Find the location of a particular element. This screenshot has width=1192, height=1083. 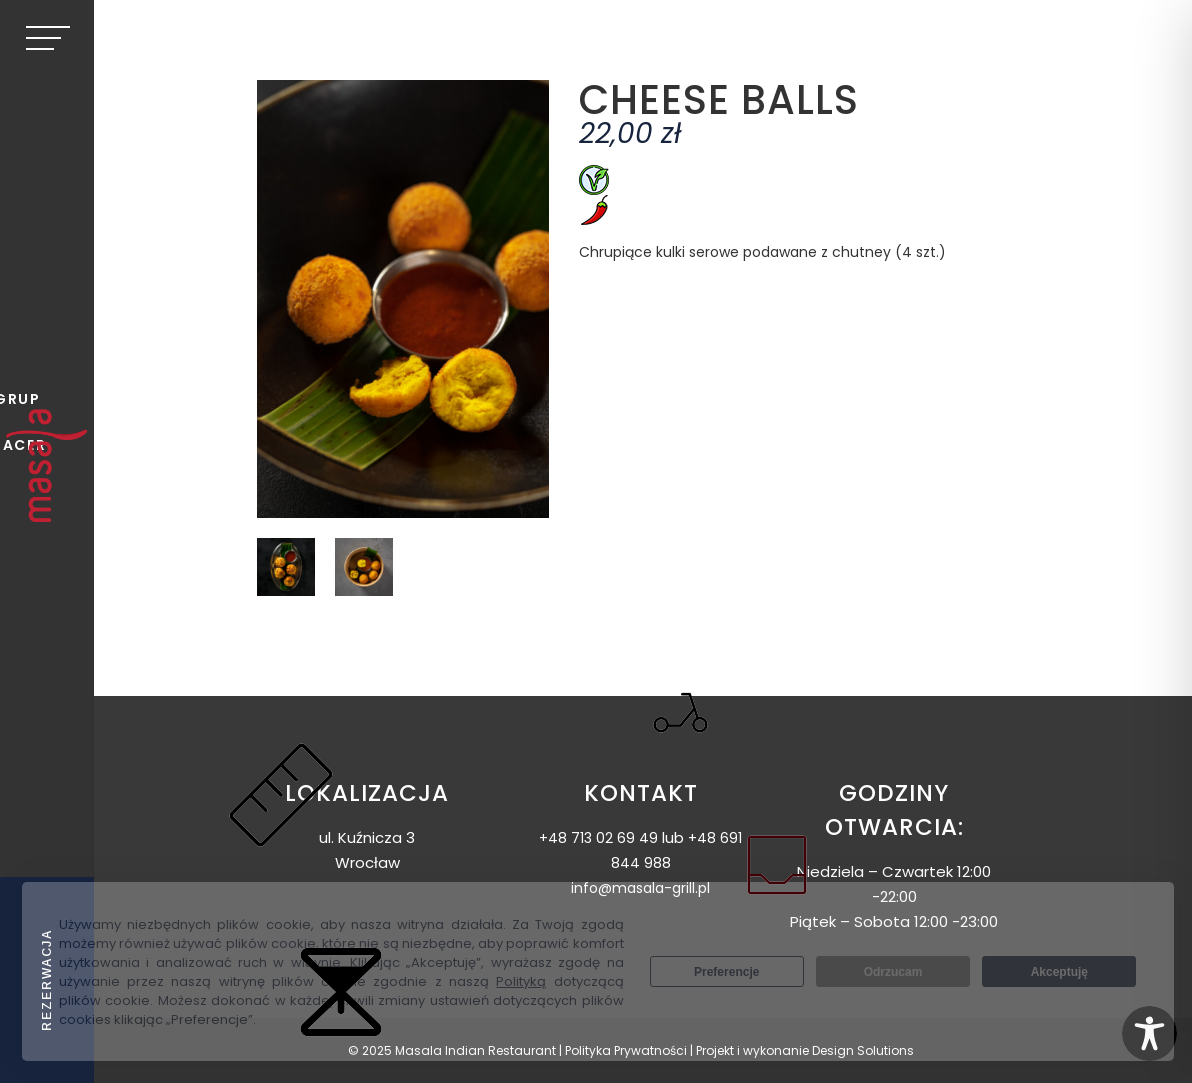

access measurement tools is located at coordinates (281, 795).